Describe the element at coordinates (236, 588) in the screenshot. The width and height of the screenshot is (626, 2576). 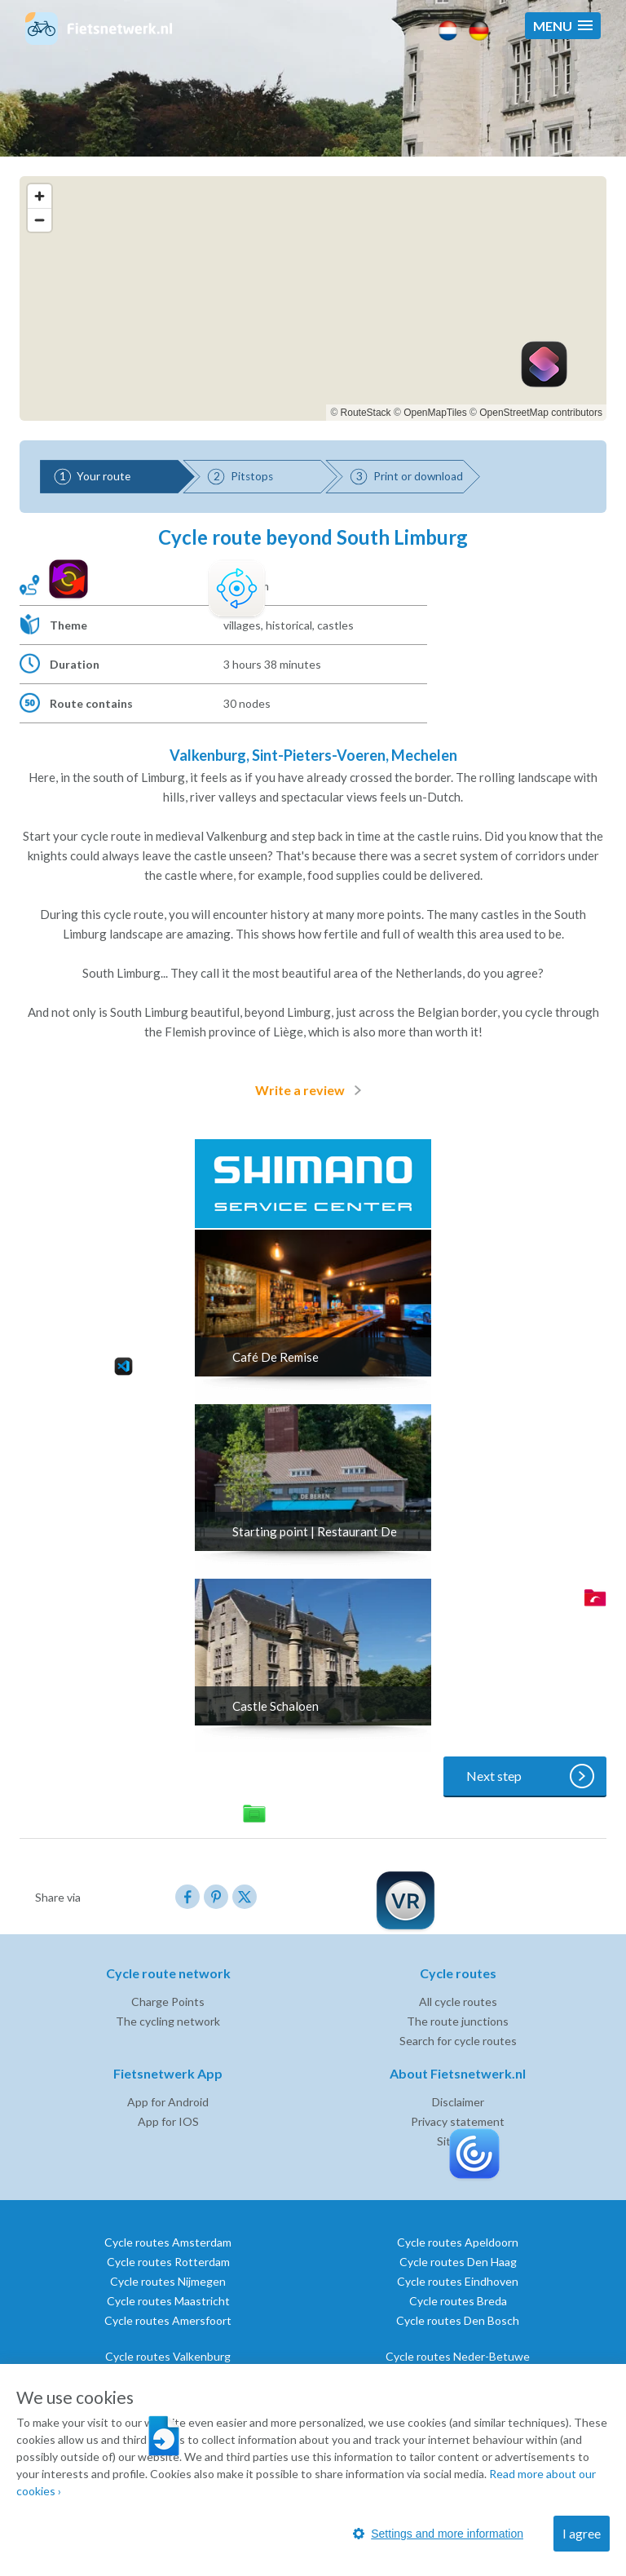
I see `open coolero cooling system control app` at that location.